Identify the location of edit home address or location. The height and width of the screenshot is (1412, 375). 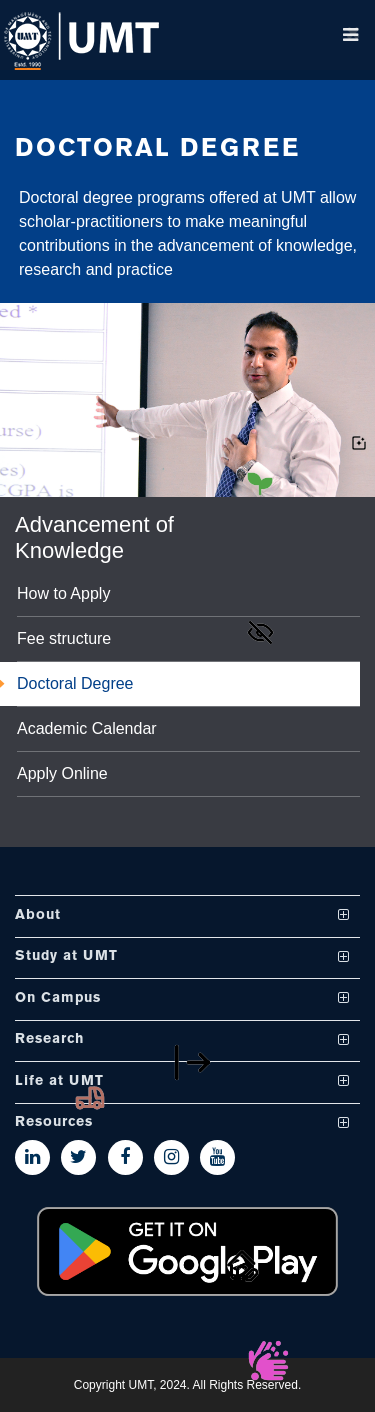
(242, 1265).